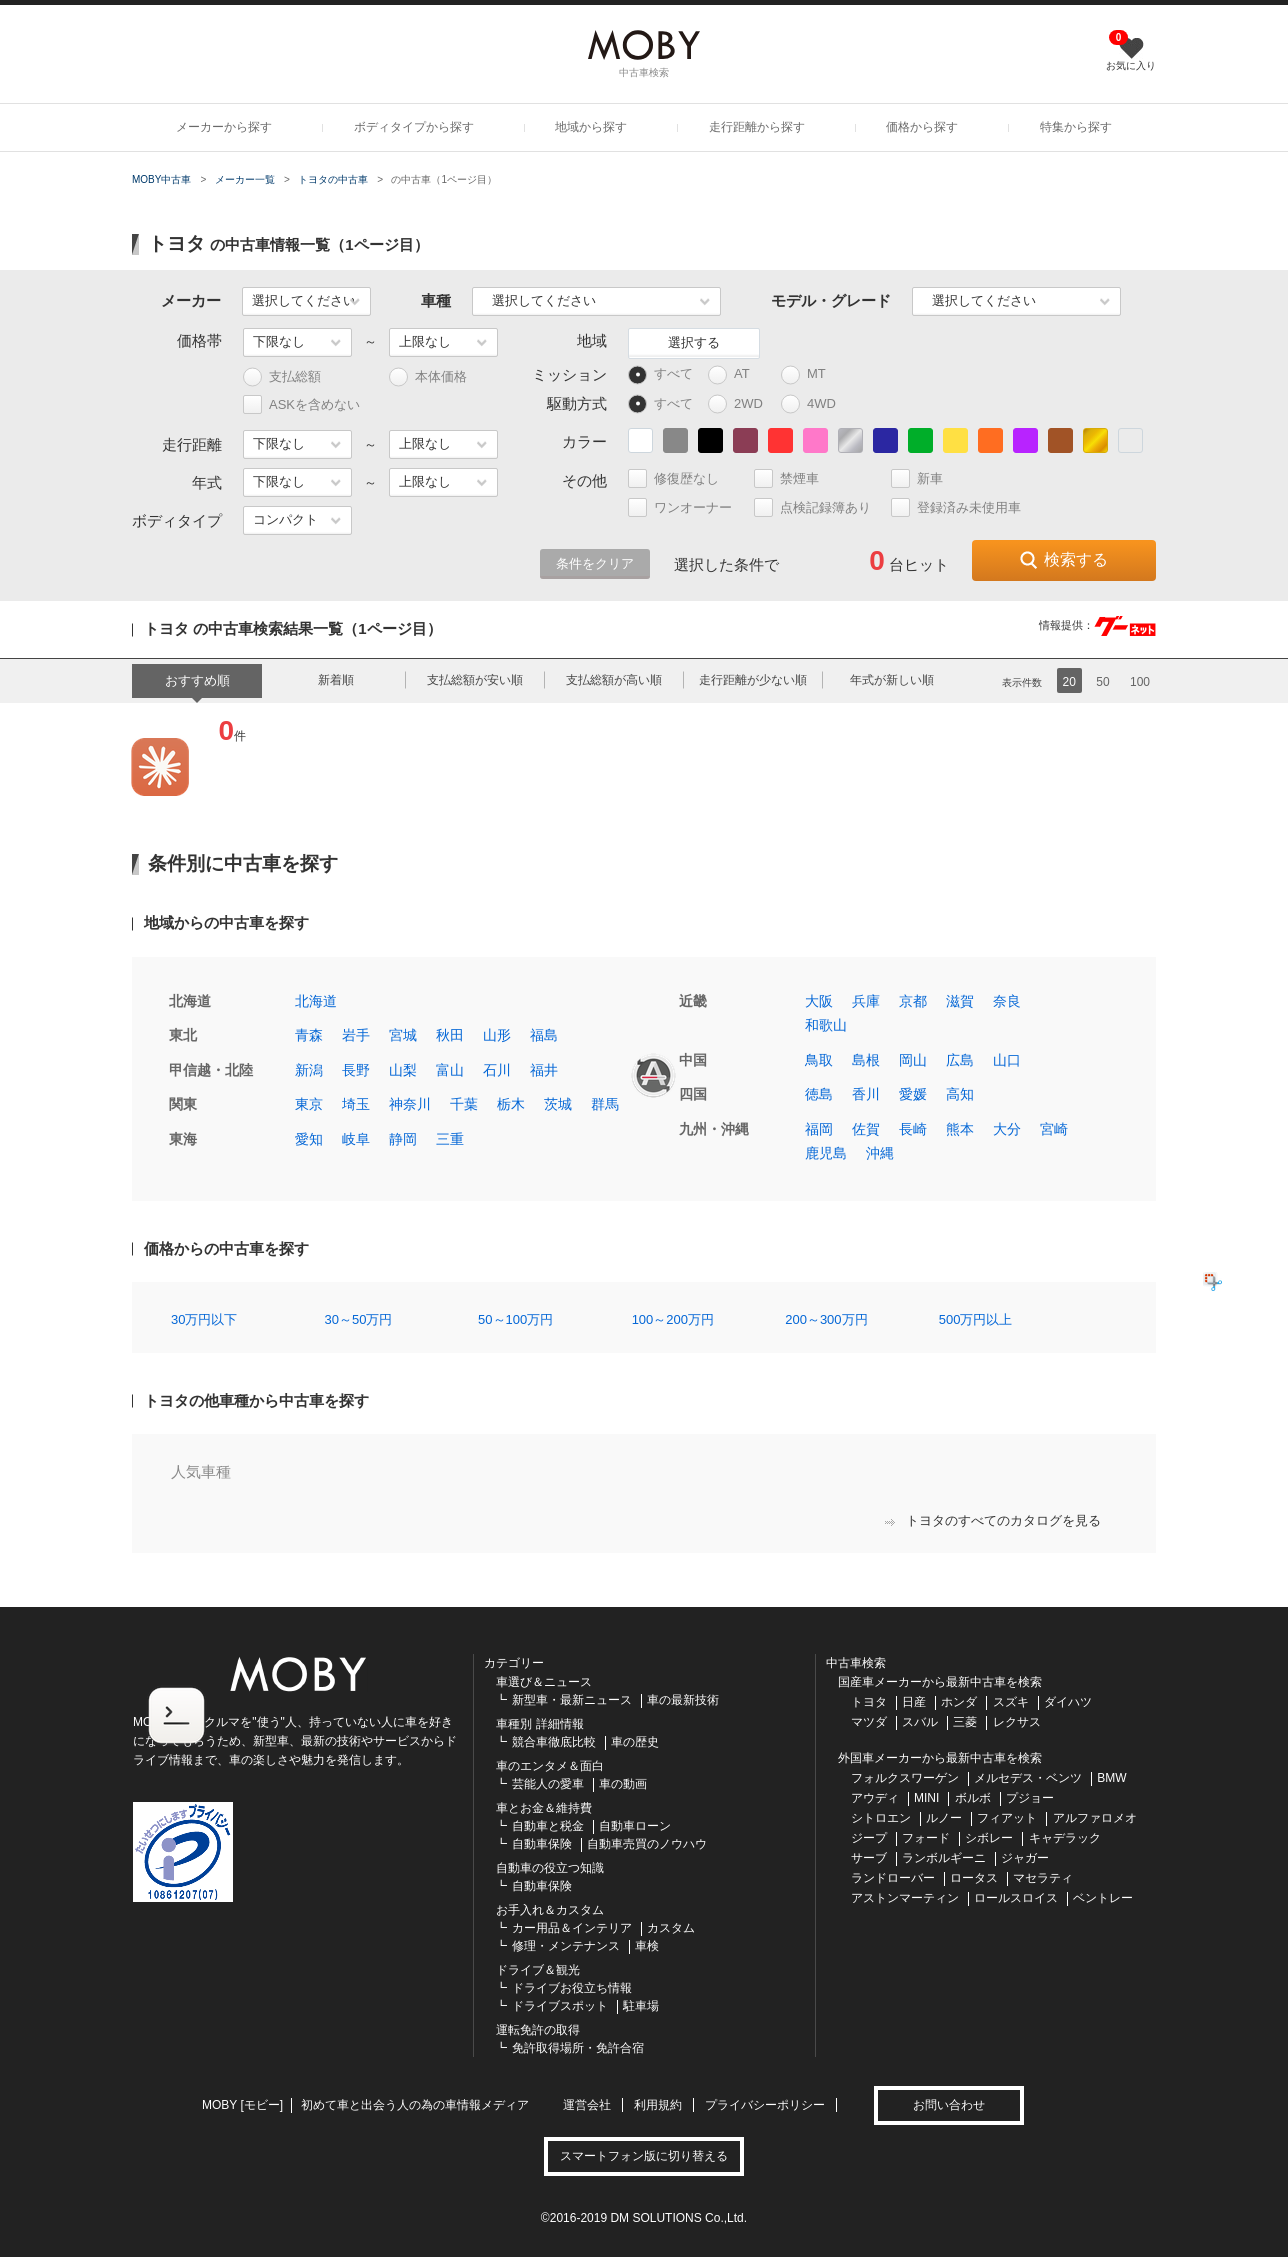 This screenshot has width=1288, height=2257. What do you see at coordinates (160, 767) in the screenshot?
I see `open the Claude AI assistant app` at bounding box center [160, 767].